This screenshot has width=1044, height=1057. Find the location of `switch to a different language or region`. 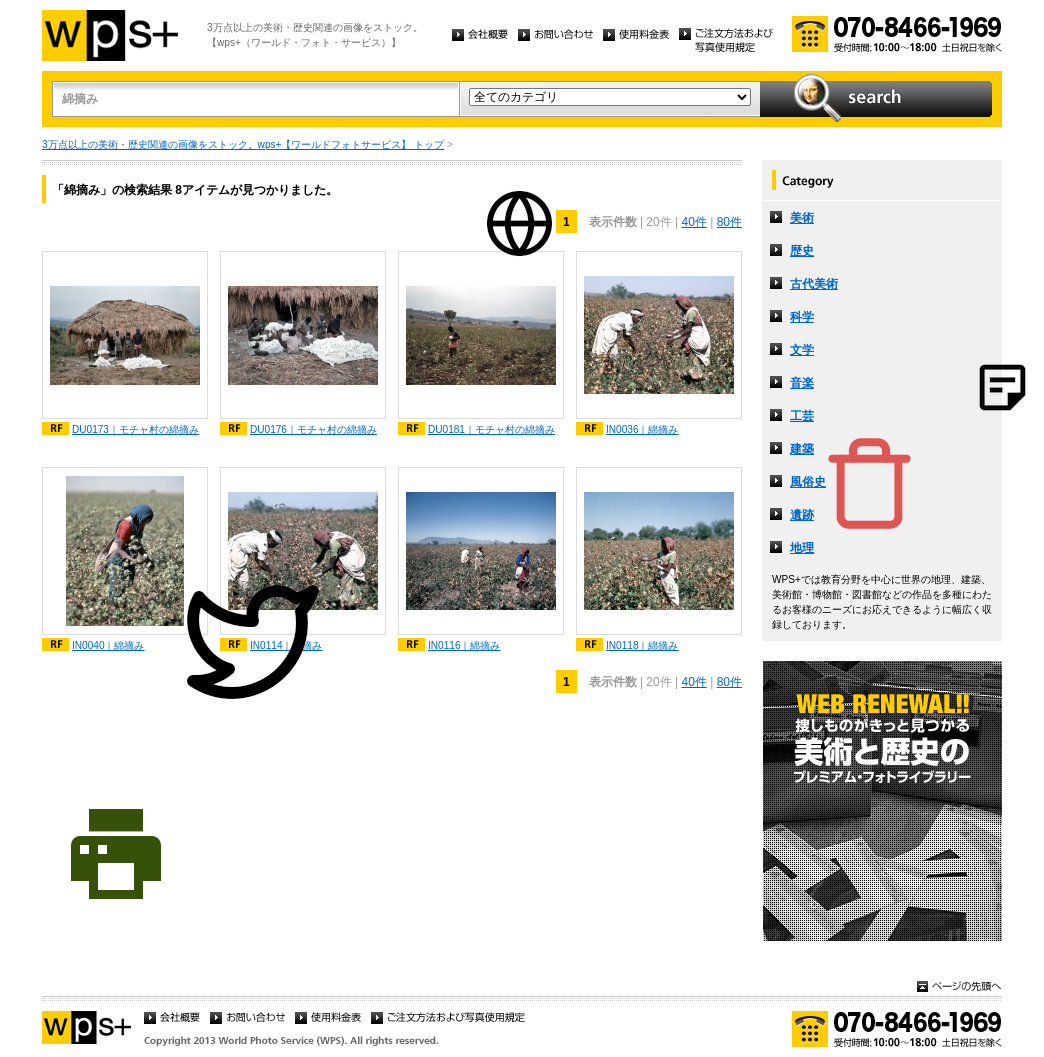

switch to a different language or region is located at coordinates (519, 223).